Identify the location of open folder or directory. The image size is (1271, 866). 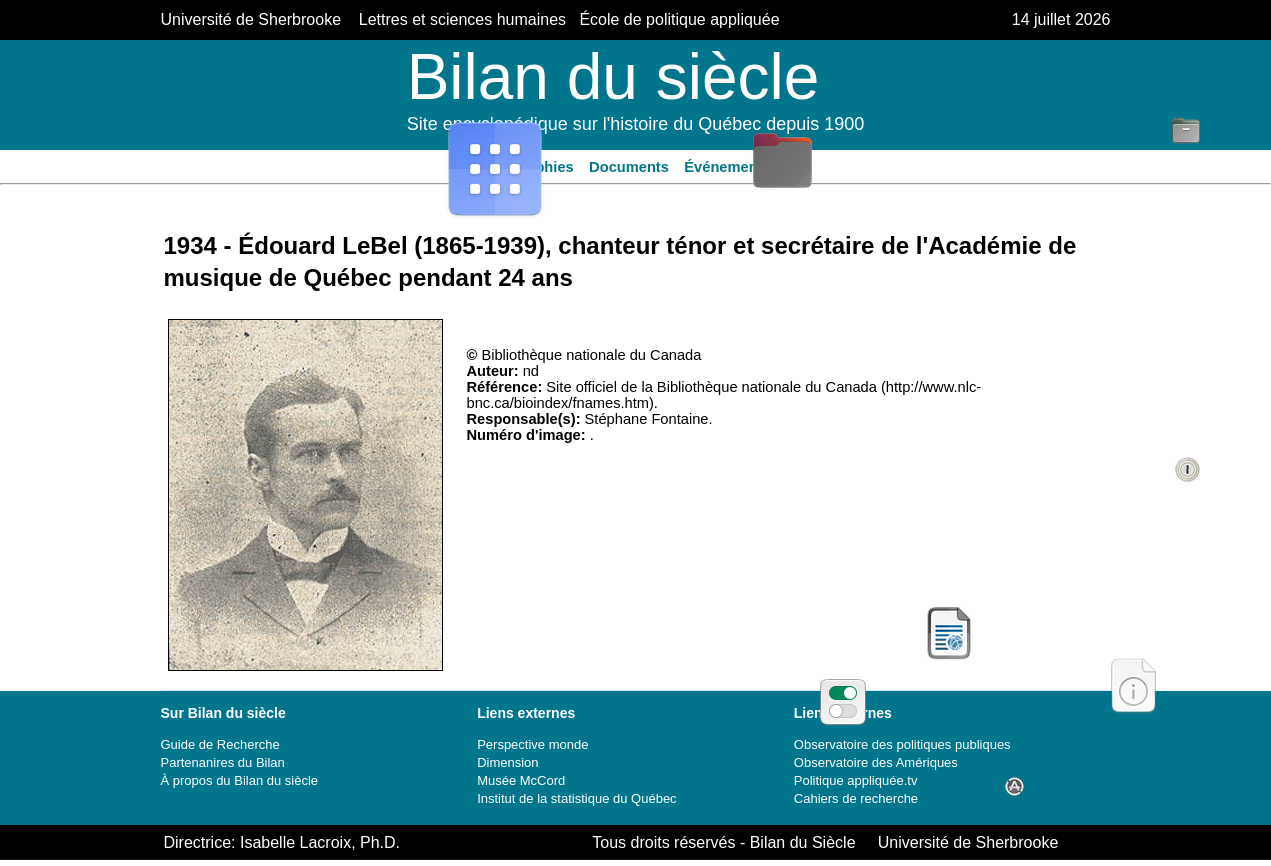
(782, 160).